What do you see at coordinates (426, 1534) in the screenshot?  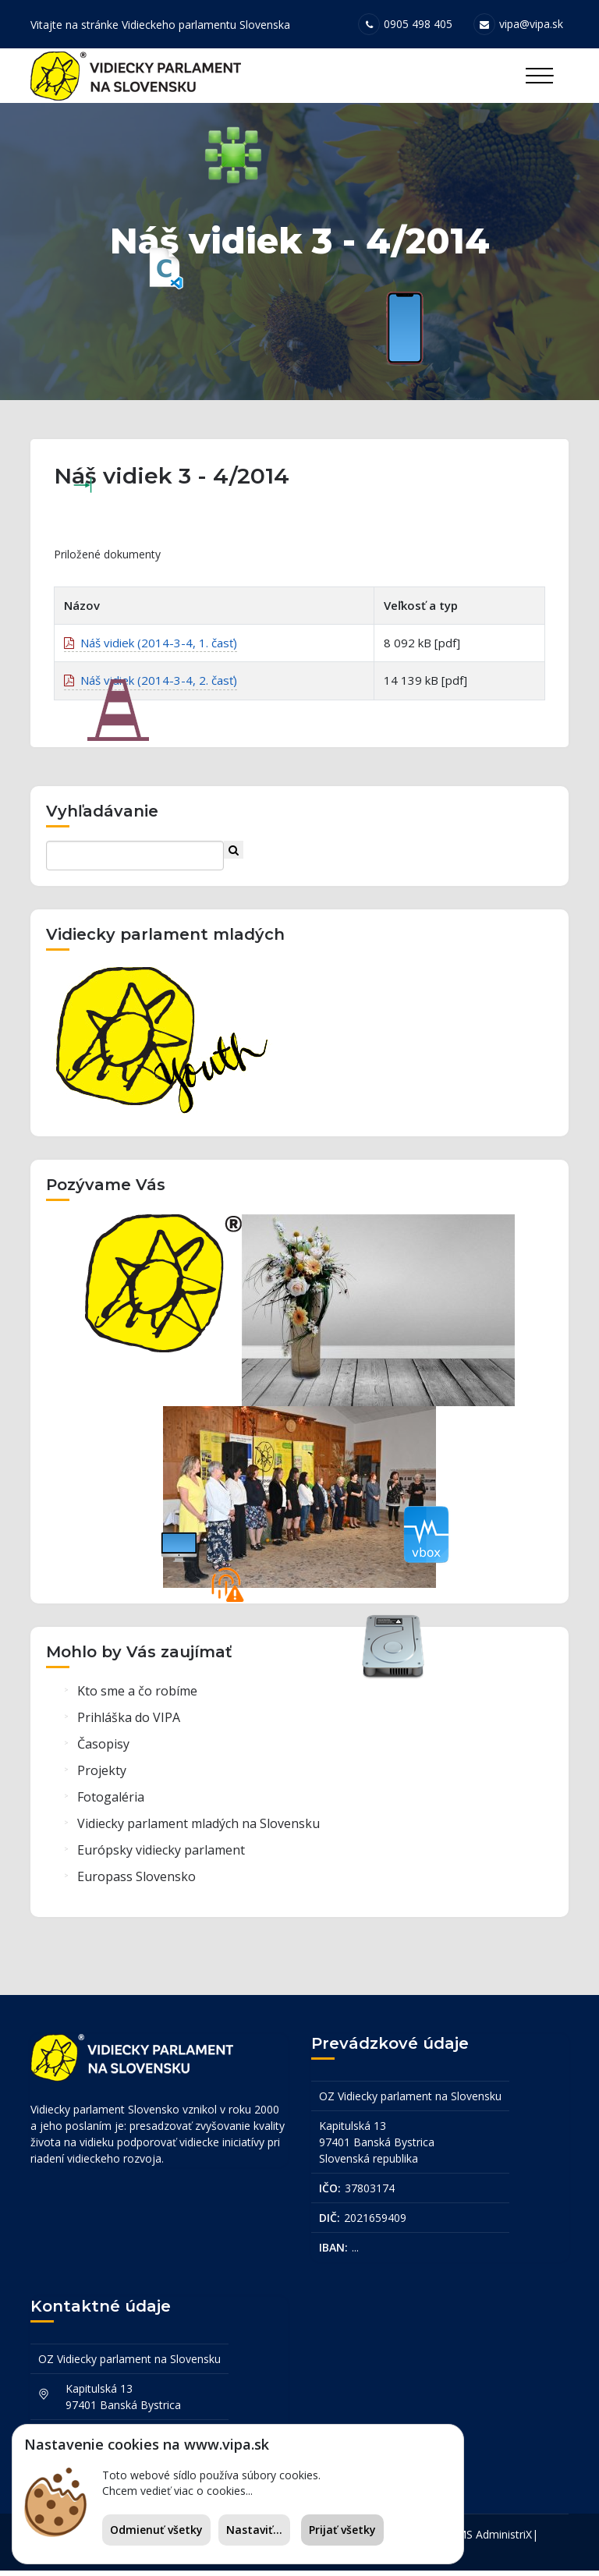 I see `virtualbox virtual machine configuration file` at bounding box center [426, 1534].